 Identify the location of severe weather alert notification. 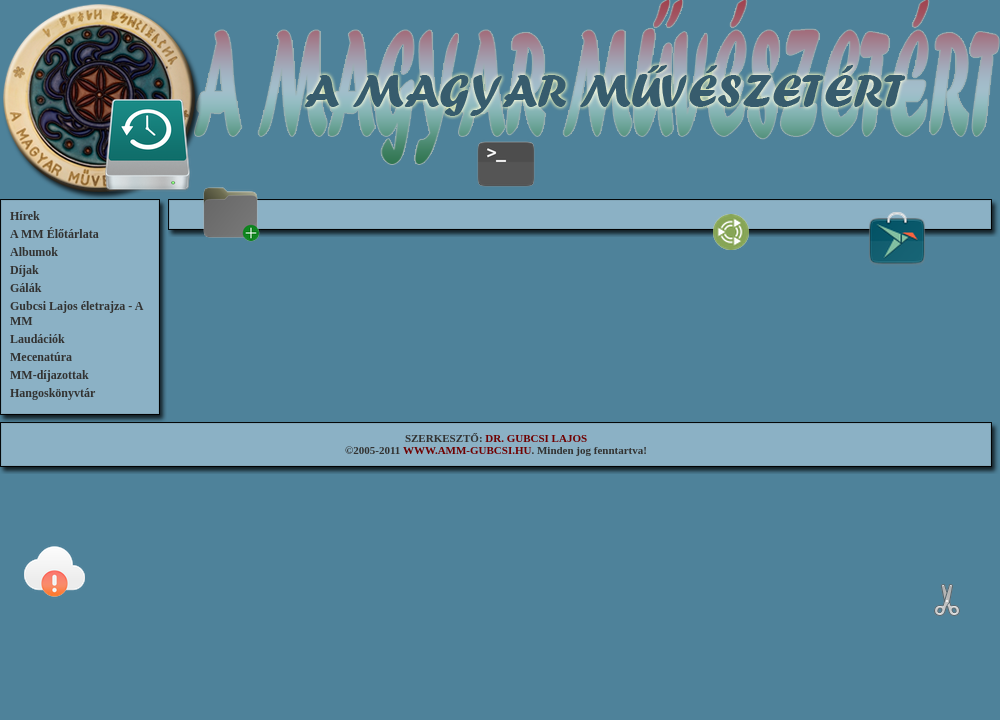
(54, 571).